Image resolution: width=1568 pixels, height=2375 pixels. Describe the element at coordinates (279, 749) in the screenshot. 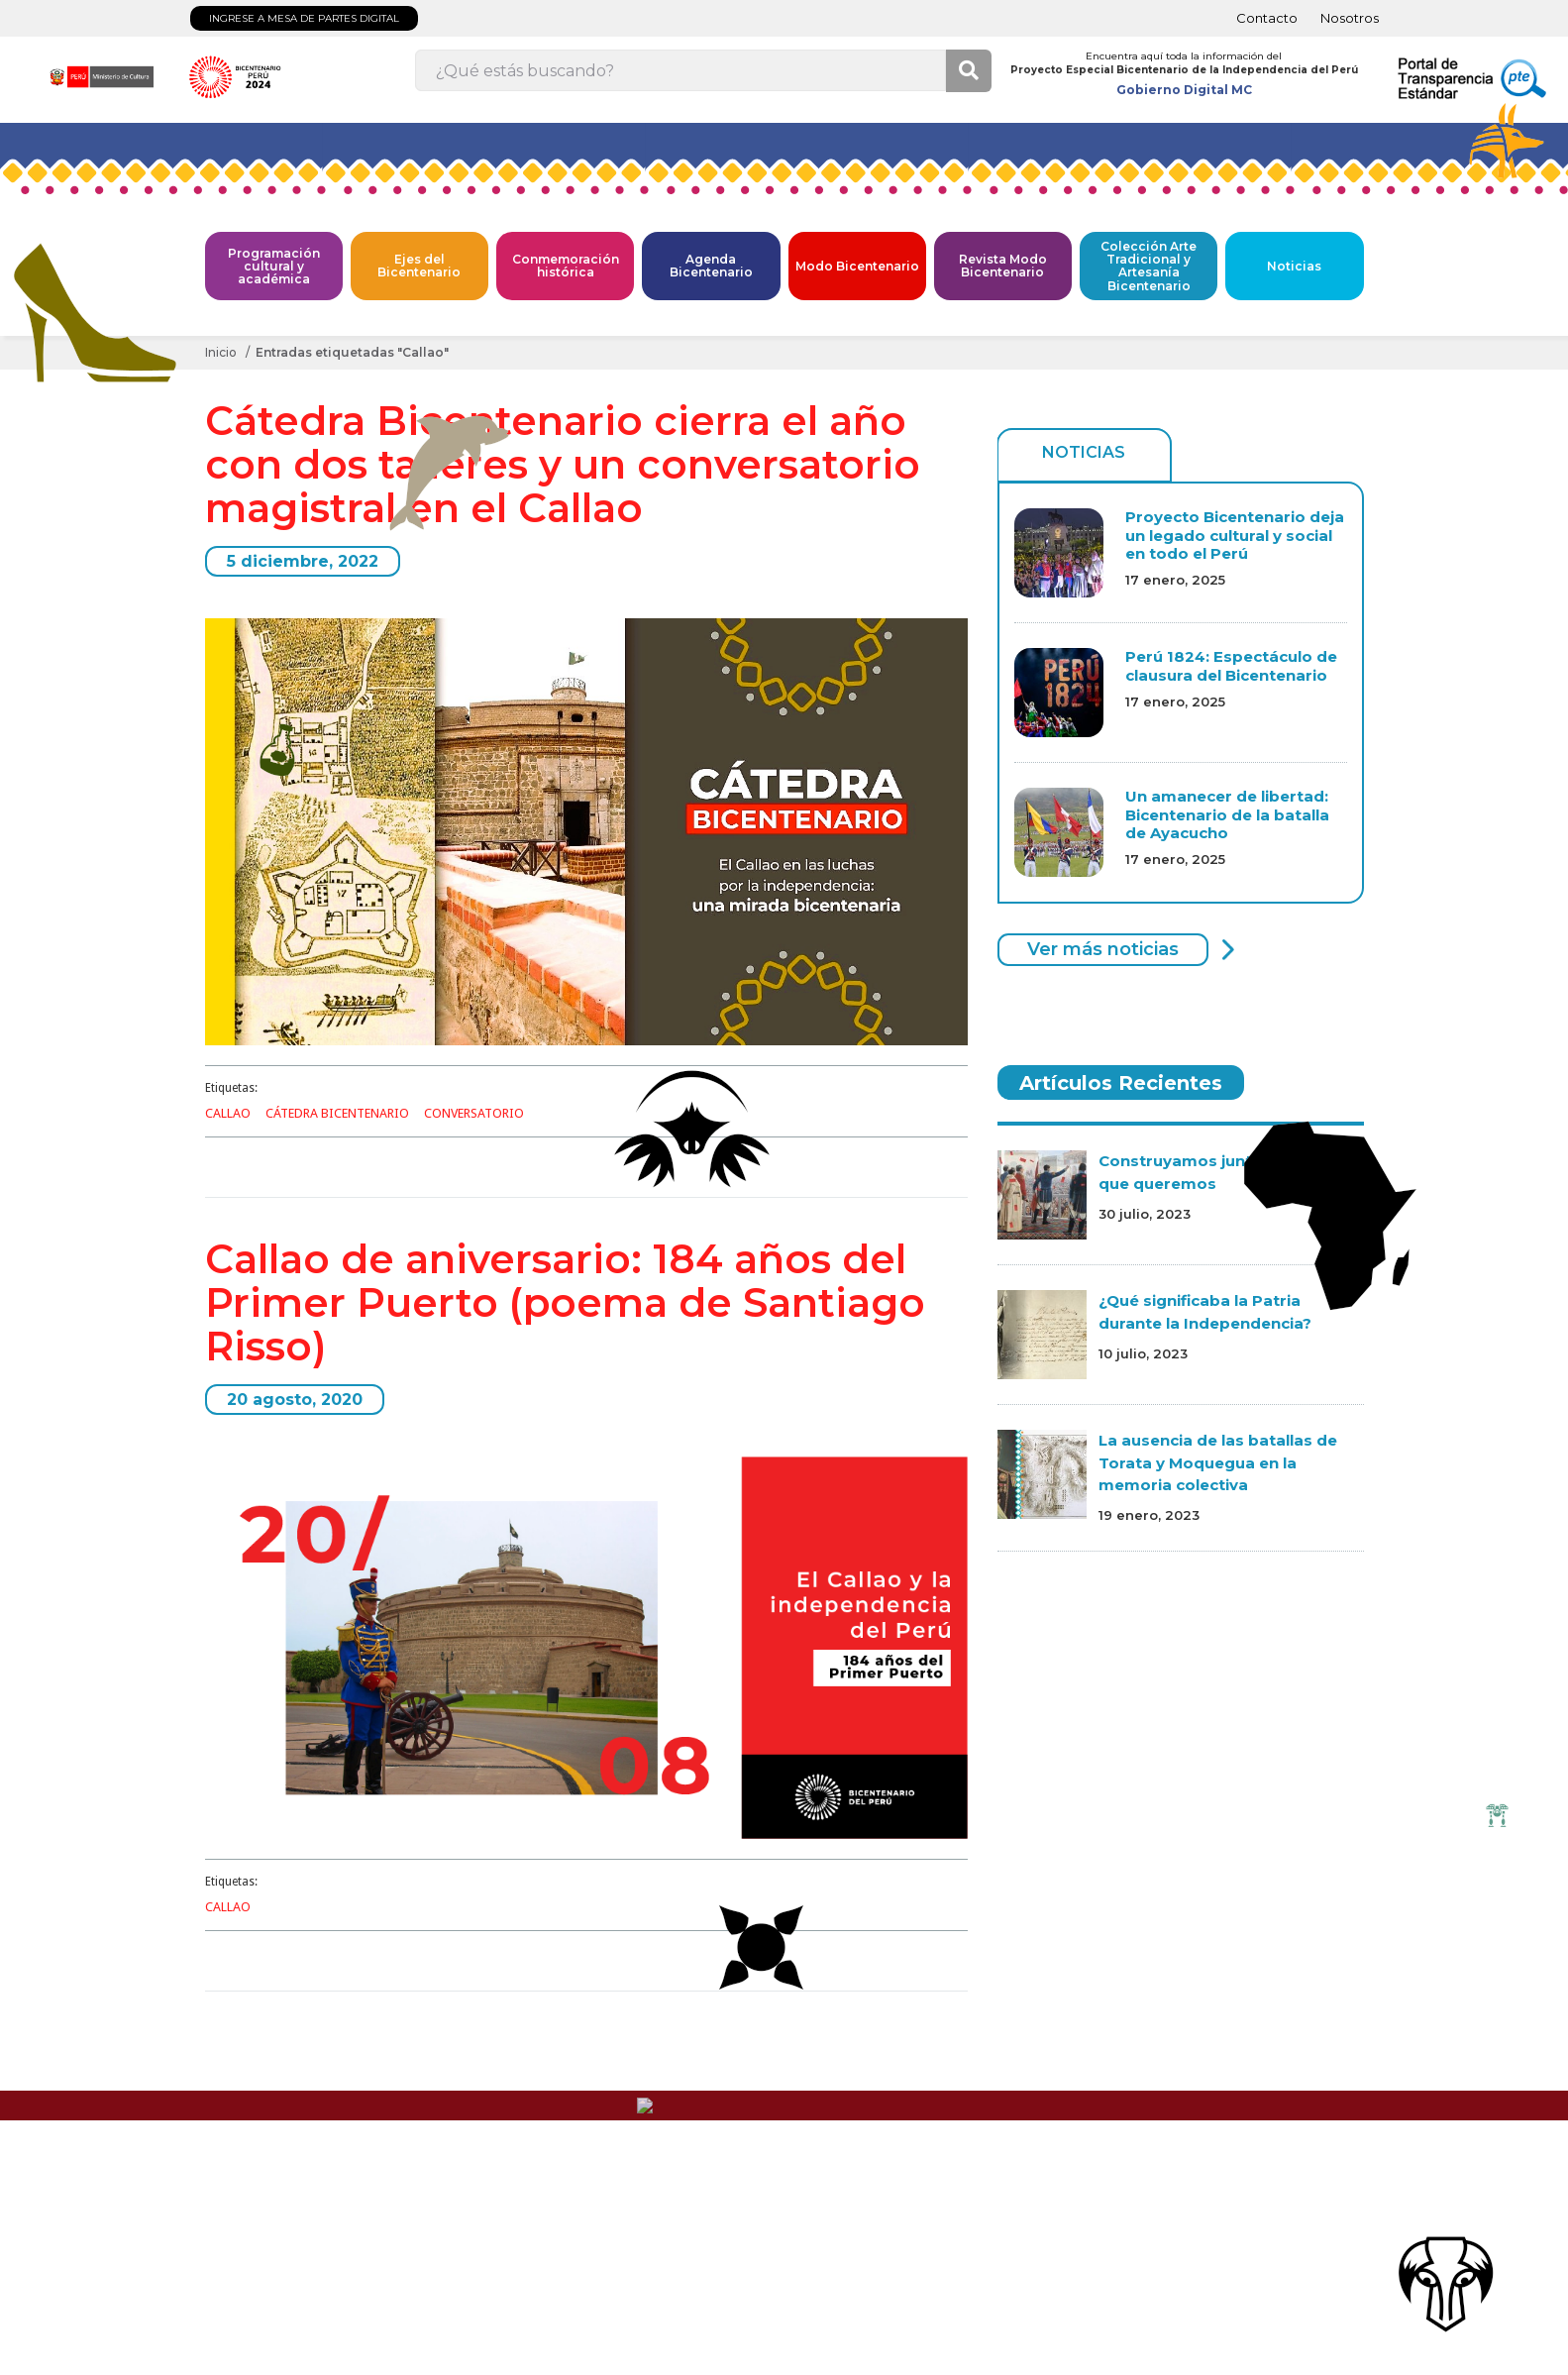

I see `select a potion or consumable item` at that location.